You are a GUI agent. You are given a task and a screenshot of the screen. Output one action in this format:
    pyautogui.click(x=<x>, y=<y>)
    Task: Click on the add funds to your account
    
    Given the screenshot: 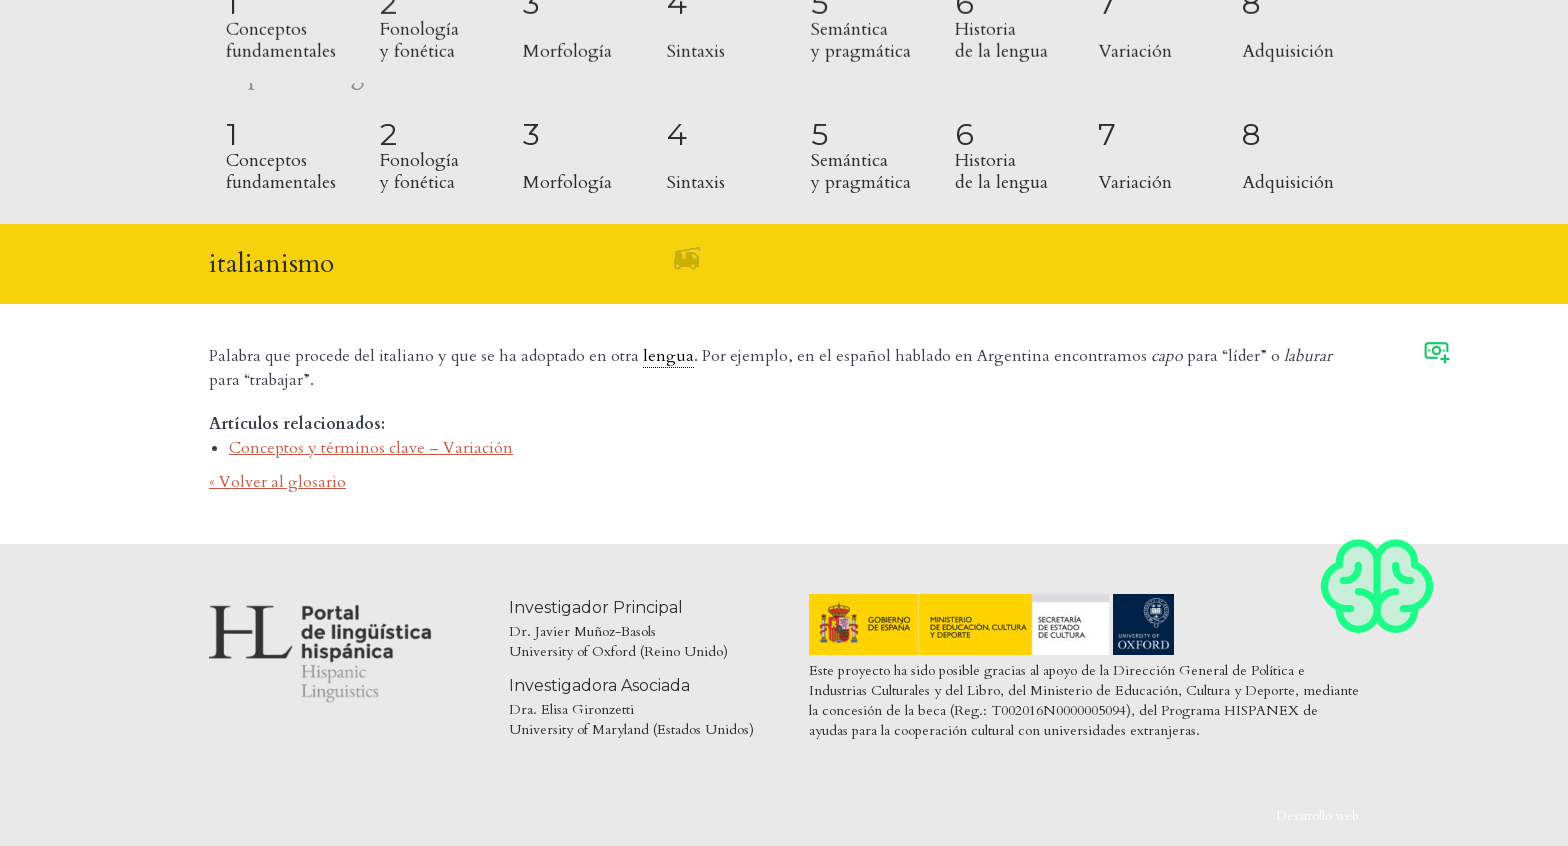 What is the action you would take?
    pyautogui.click(x=1436, y=350)
    